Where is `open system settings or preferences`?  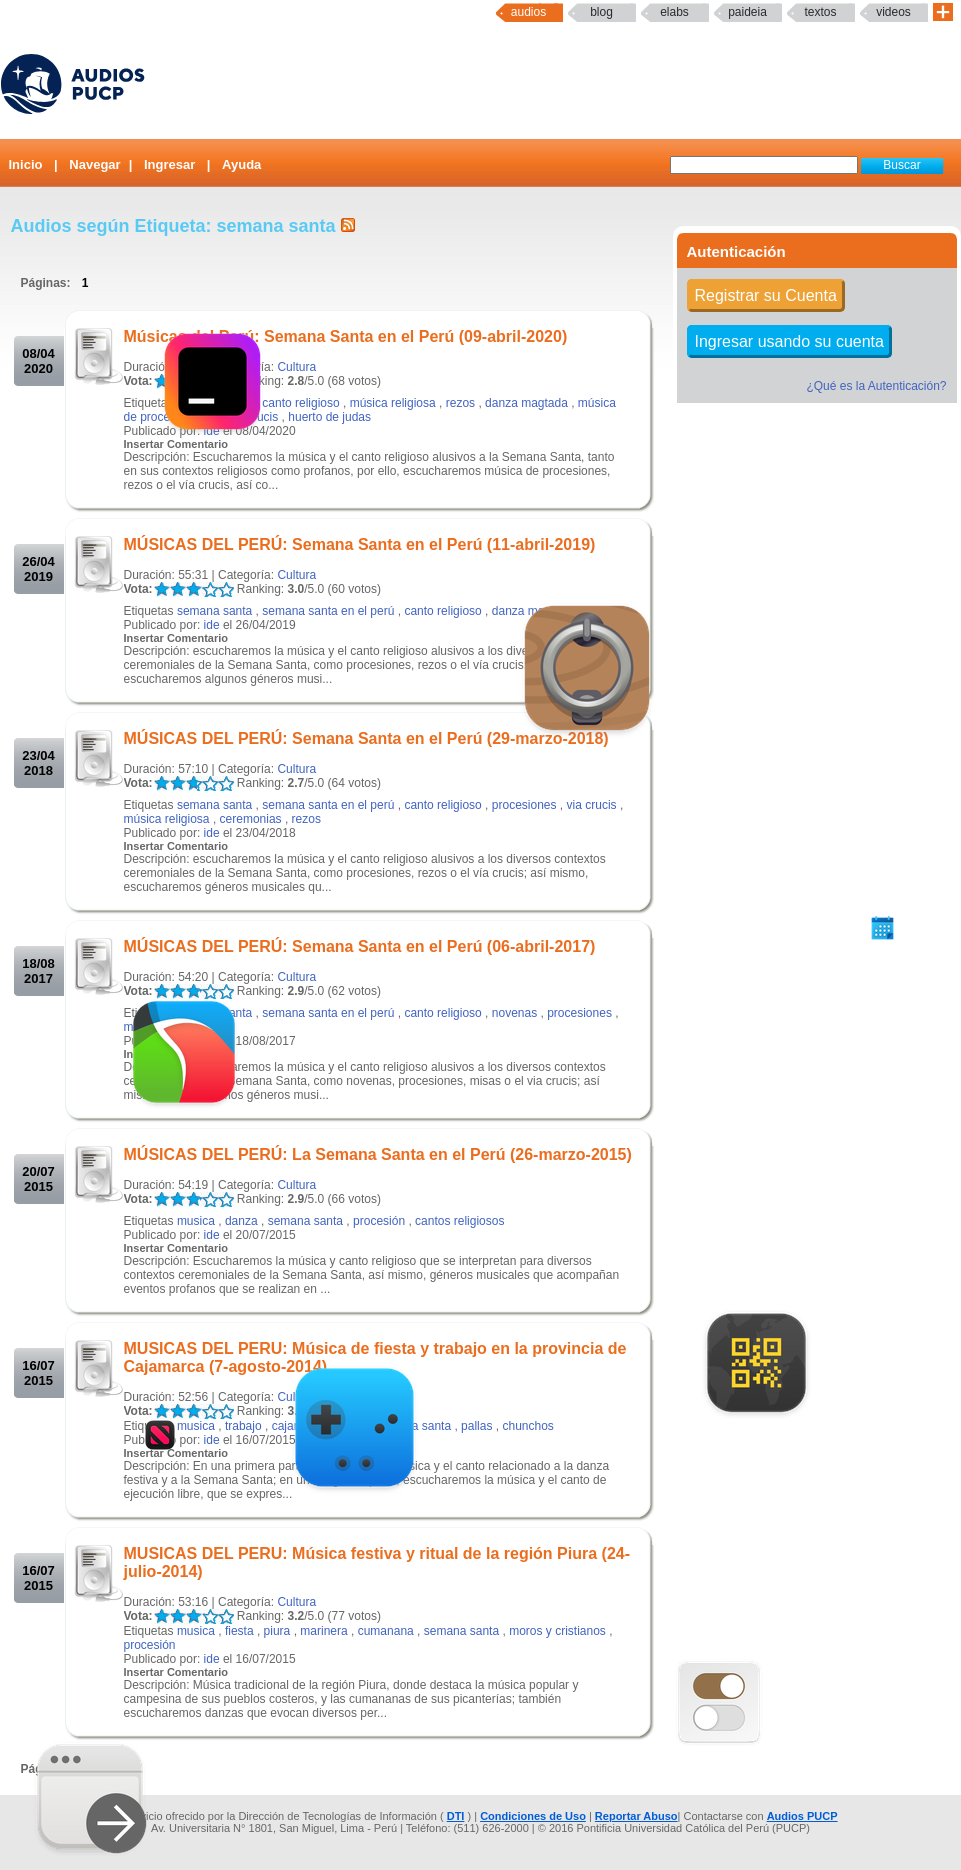 open system settings or preferences is located at coordinates (719, 1702).